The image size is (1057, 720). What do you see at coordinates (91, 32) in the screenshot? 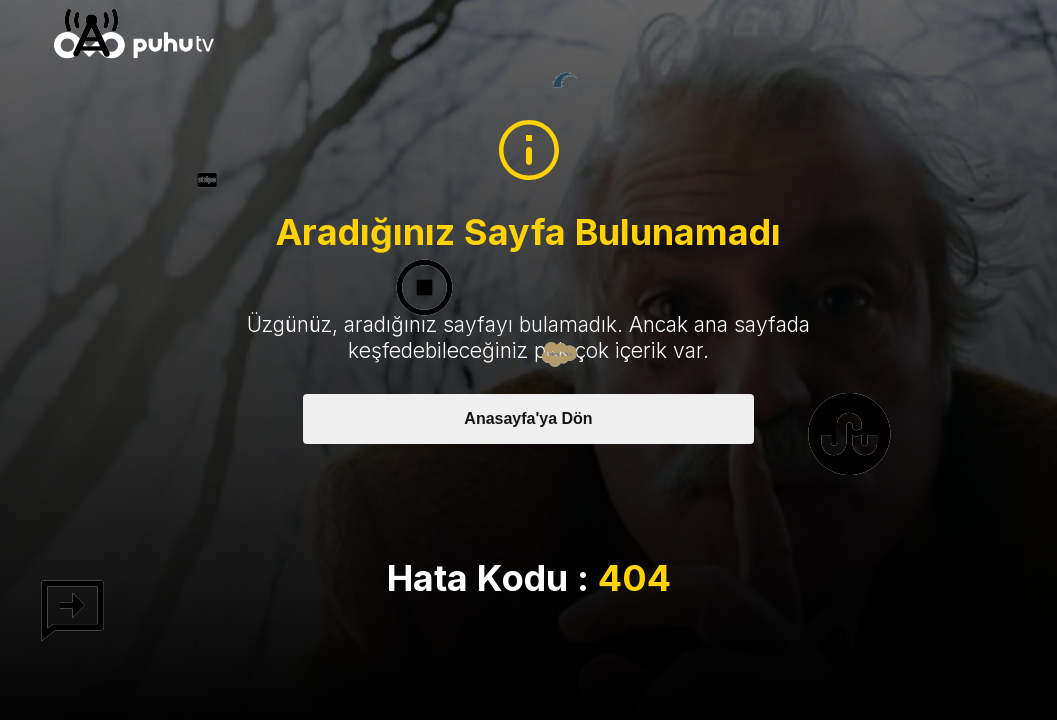
I see `indicates cellular network or mobile signal status` at bounding box center [91, 32].